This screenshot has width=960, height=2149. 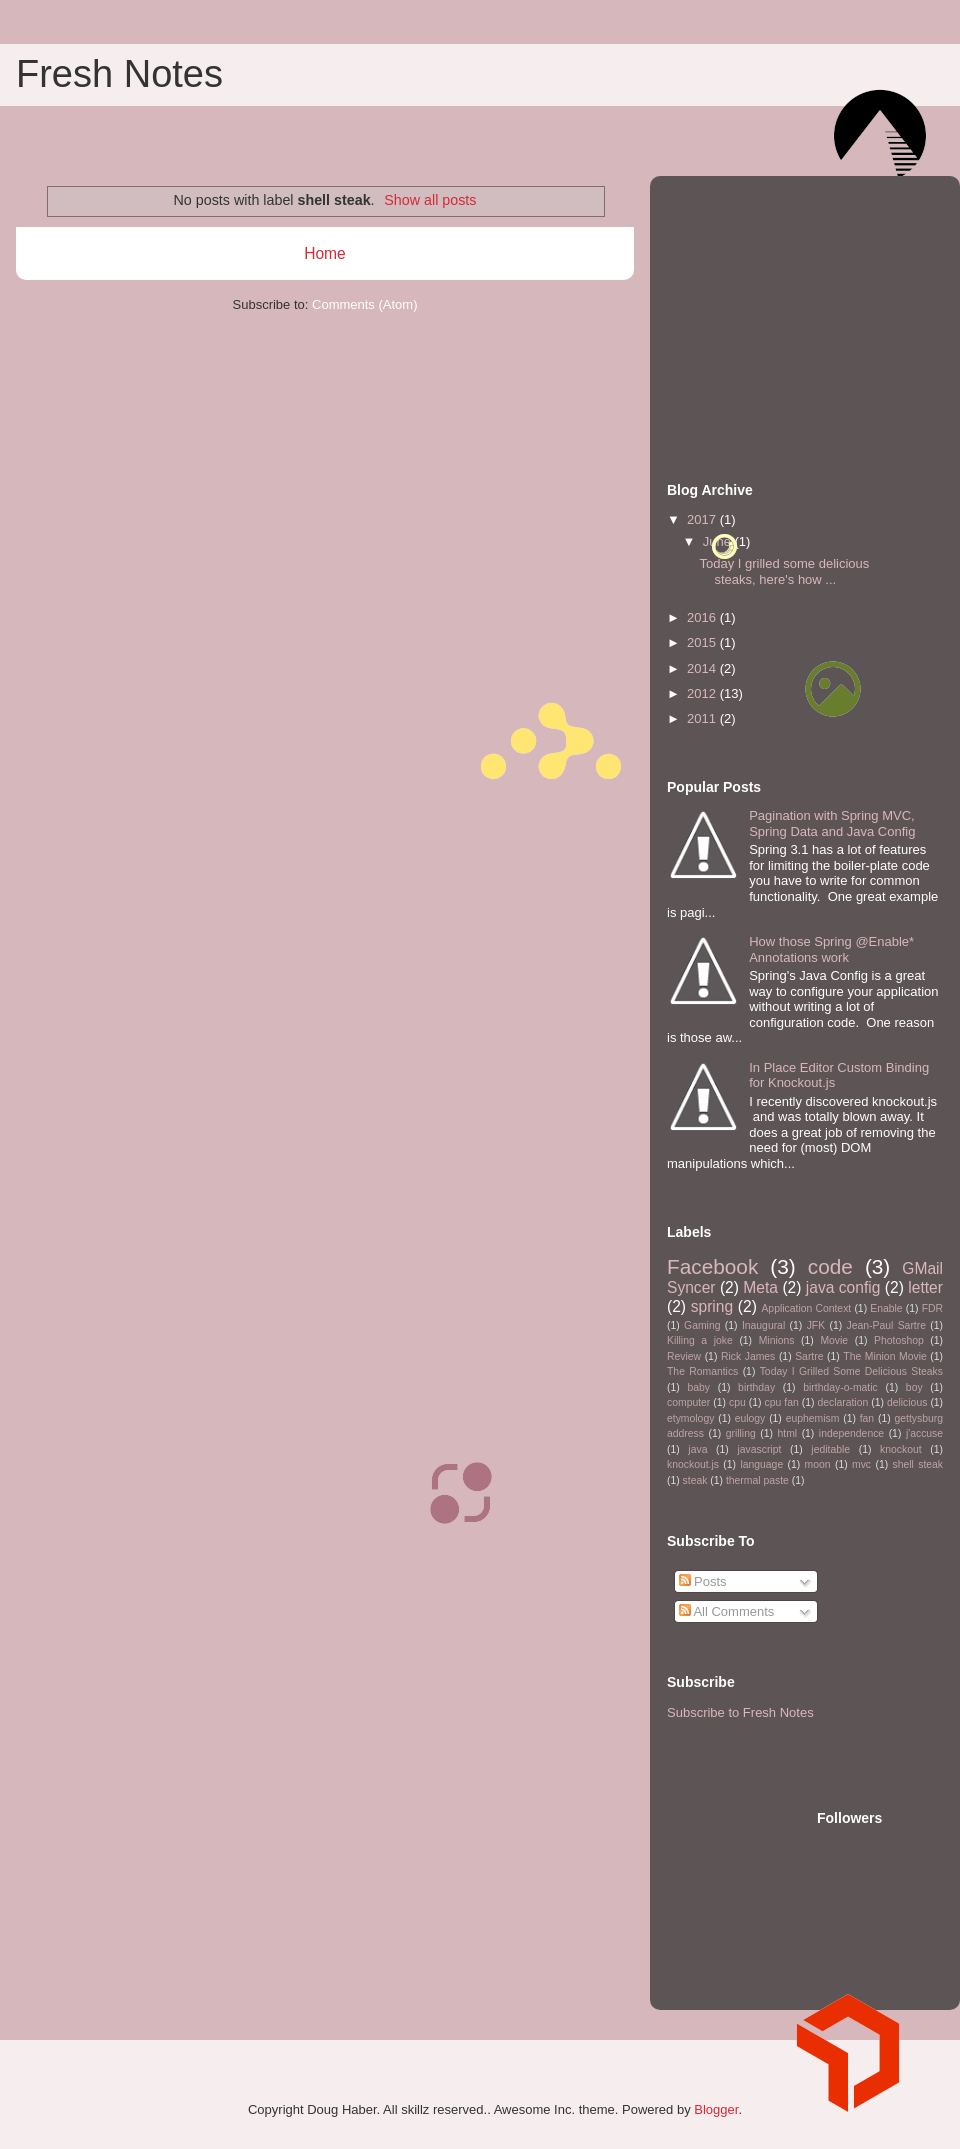 I want to click on view image or photo gallery, so click(x=833, y=689).